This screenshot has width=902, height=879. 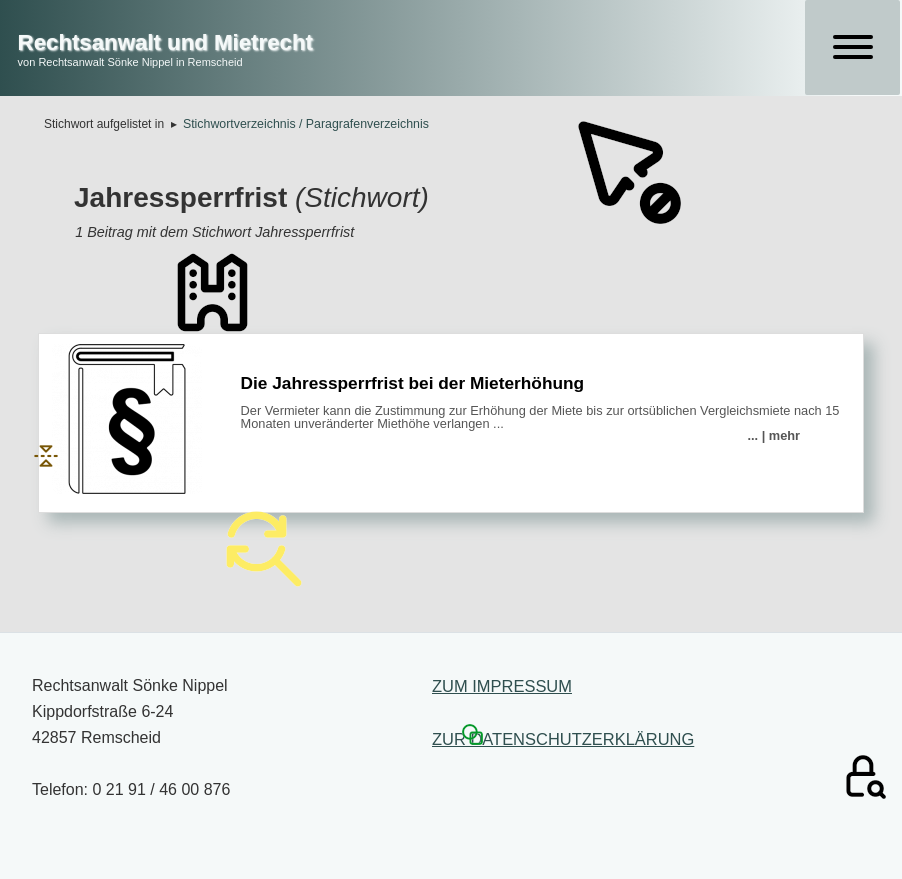 What do you see at coordinates (624, 167) in the screenshot?
I see `cursor interaction disabled or unavailable` at bounding box center [624, 167].